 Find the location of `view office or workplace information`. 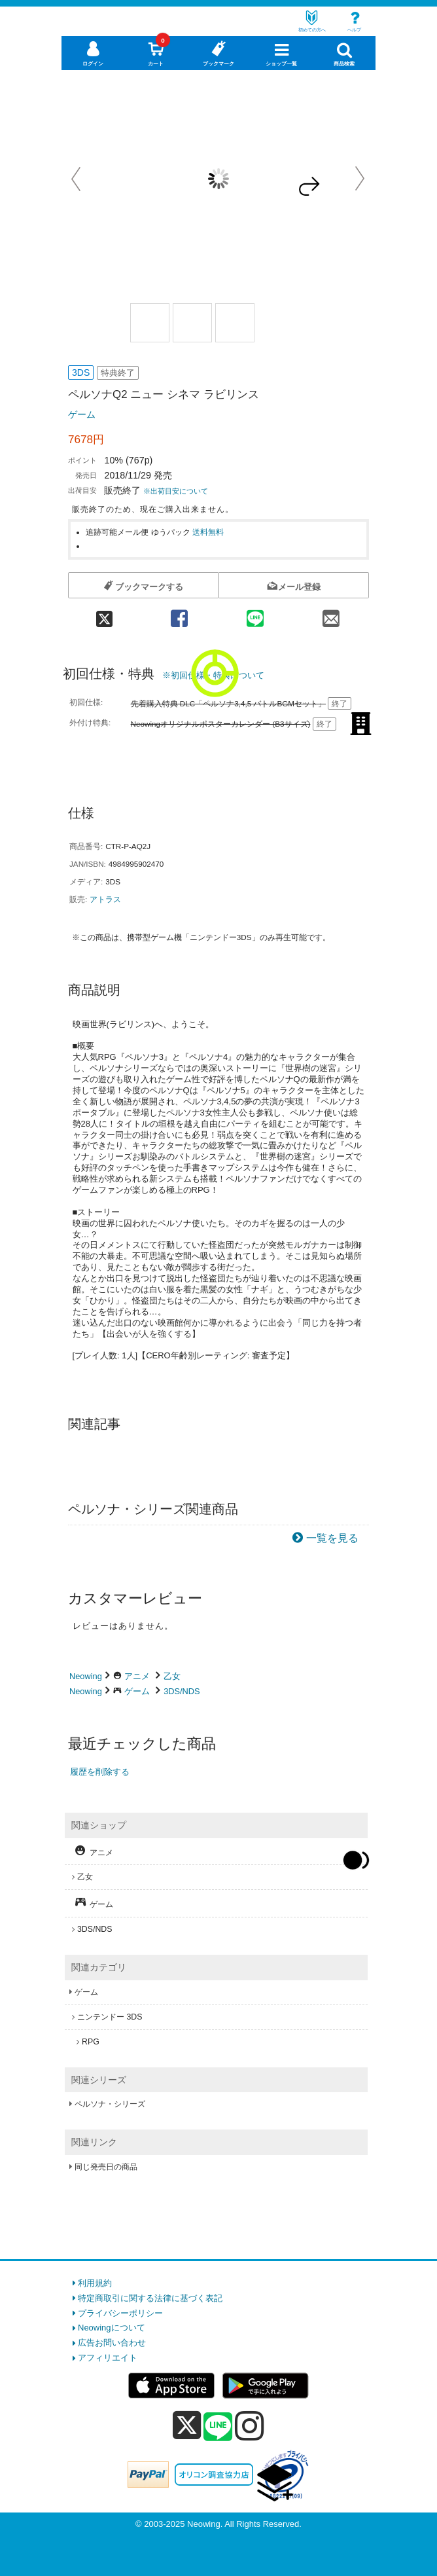

view office or workplace information is located at coordinates (360, 723).